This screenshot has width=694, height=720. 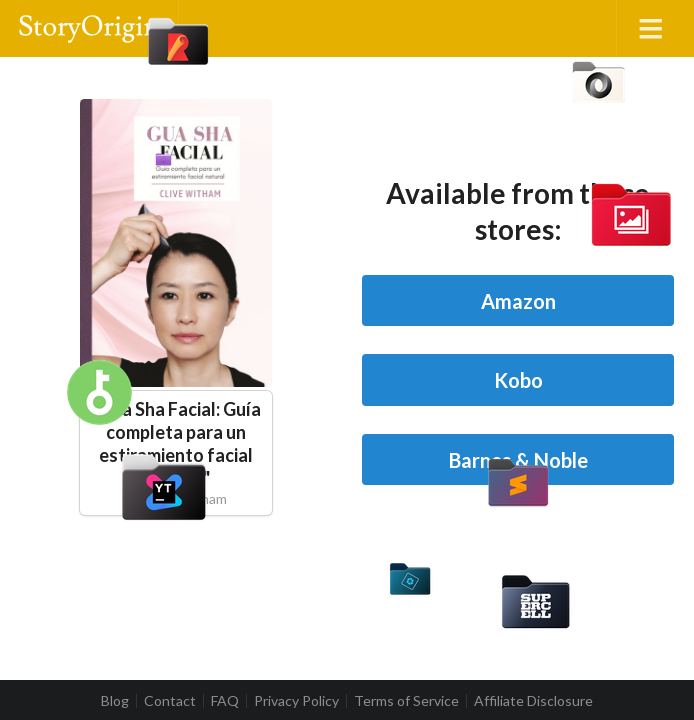 I want to click on open 4K Slideshow Maker project folder, so click(x=631, y=217).